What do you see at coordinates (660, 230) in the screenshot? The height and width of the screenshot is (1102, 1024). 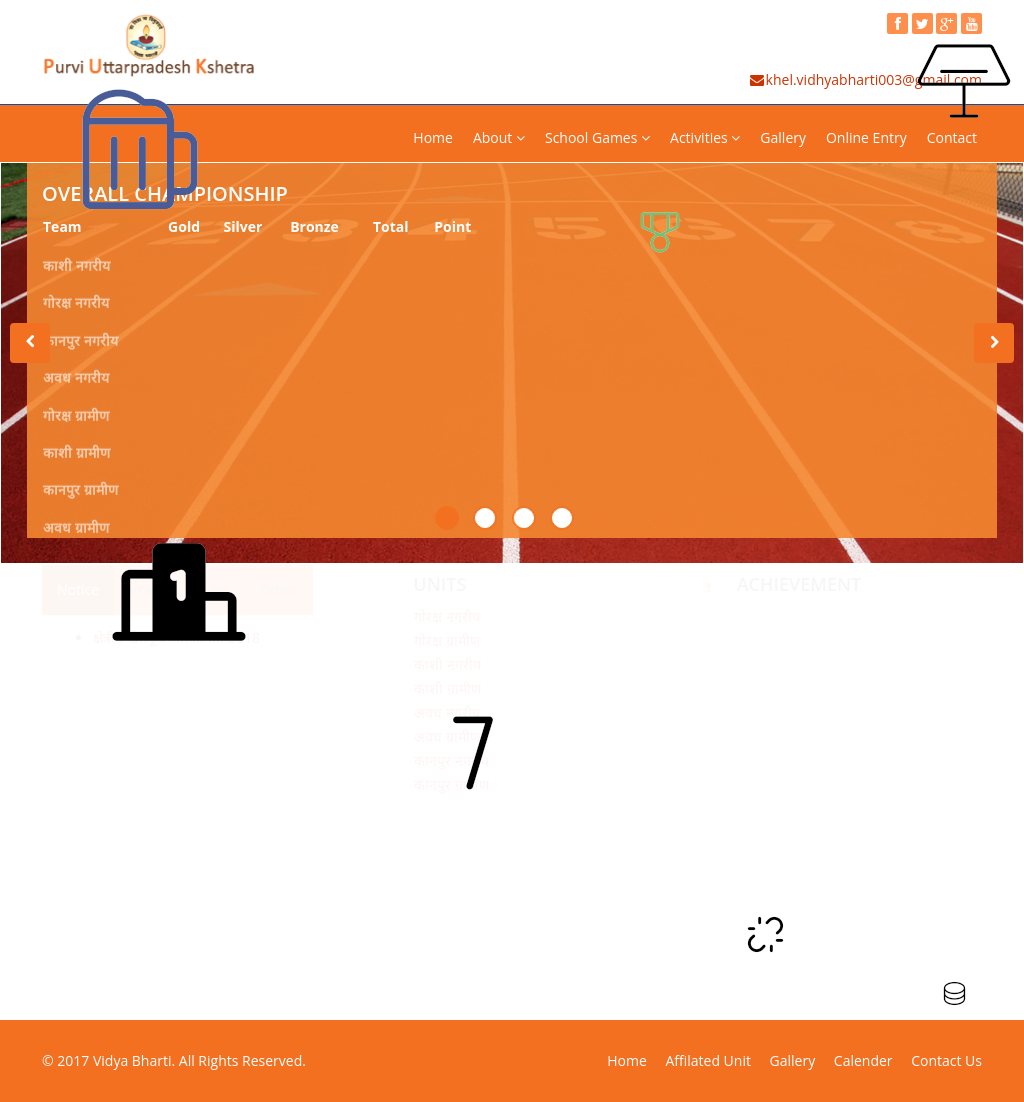 I see `view achievements or awards` at bounding box center [660, 230].